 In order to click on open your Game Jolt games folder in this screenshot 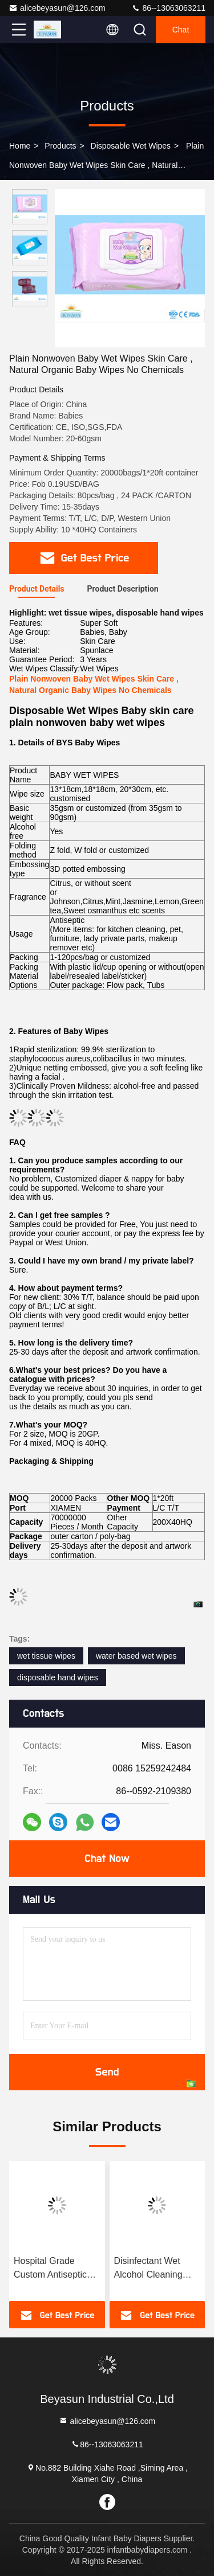, I will do `click(191, 2083)`.